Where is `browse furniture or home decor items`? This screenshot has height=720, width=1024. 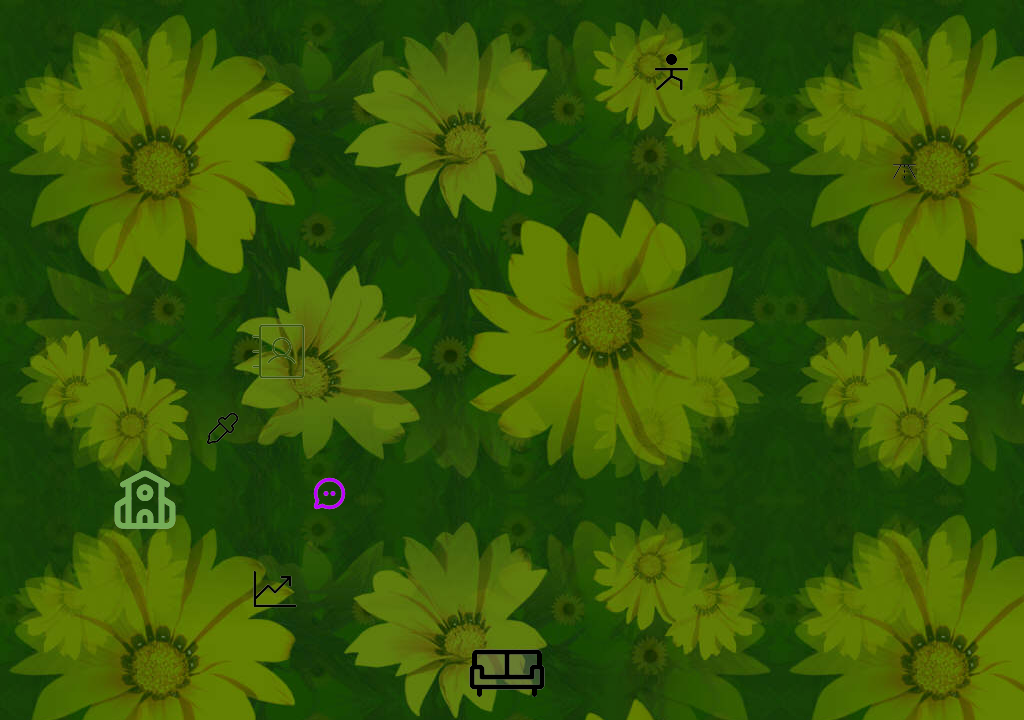 browse furniture or home decor items is located at coordinates (507, 672).